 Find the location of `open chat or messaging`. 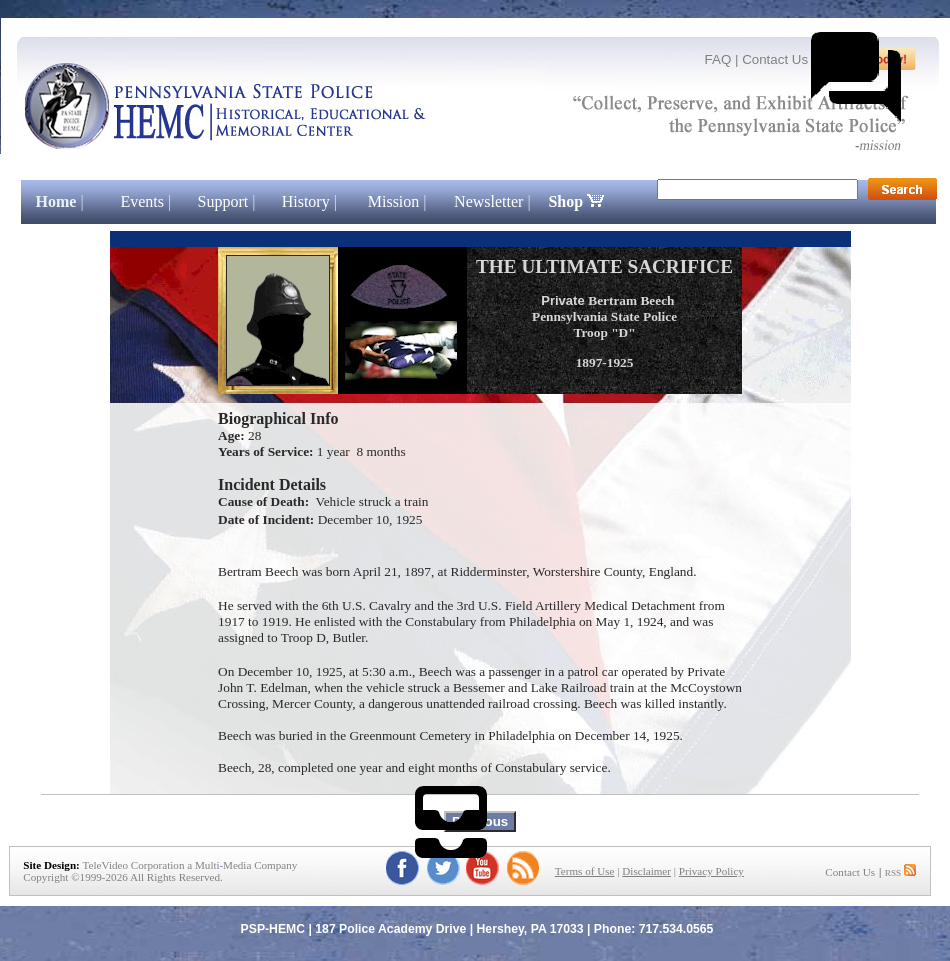

open chat or messaging is located at coordinates (856, 77).